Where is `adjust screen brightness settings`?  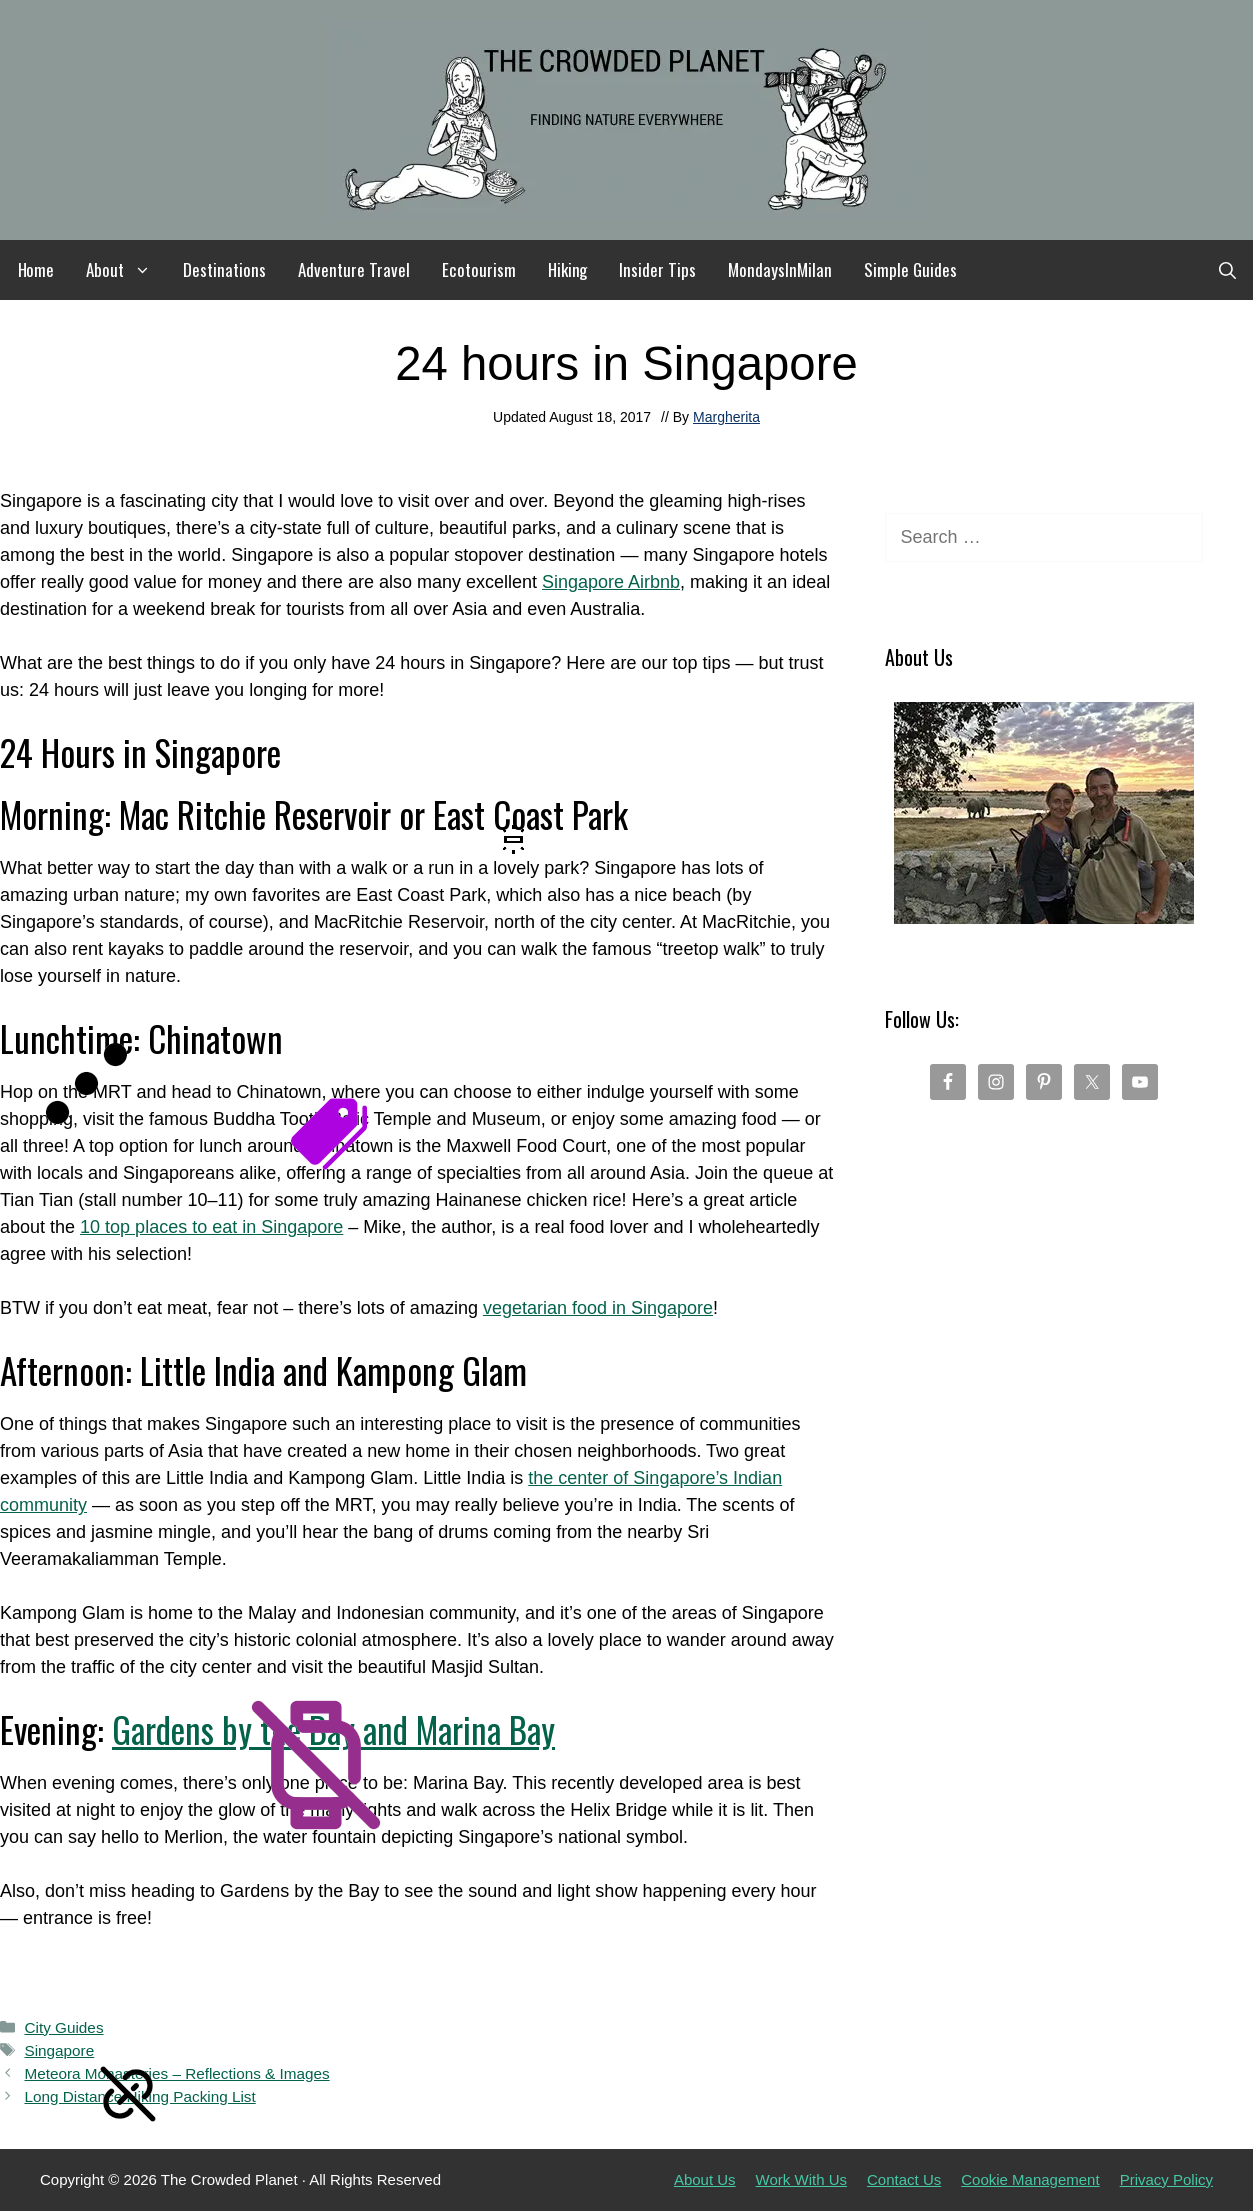
adjust screen brightness settings is located at coordinates (513, 839).